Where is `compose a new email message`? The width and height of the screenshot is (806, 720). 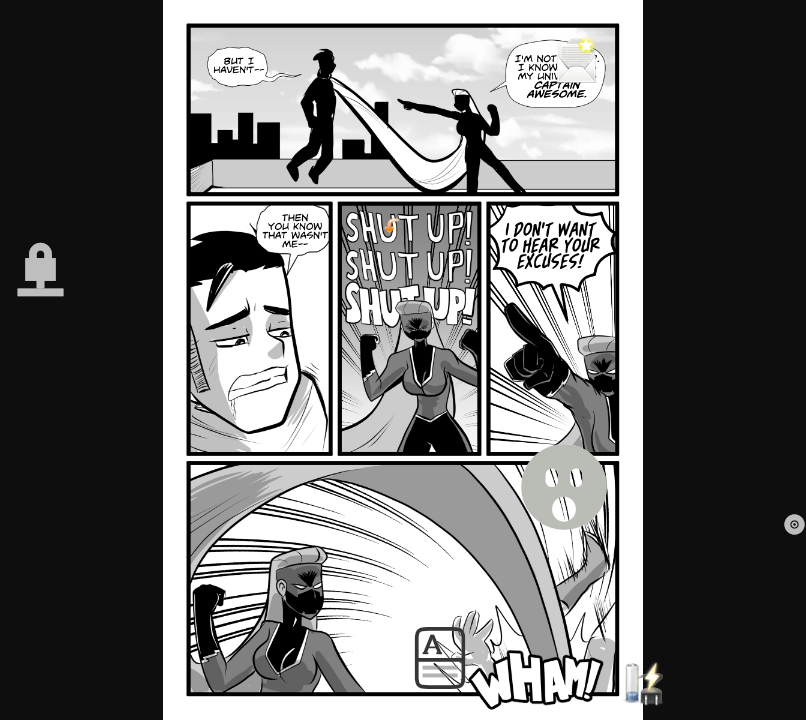
compose a new email message is located at coordinates (576, 61).